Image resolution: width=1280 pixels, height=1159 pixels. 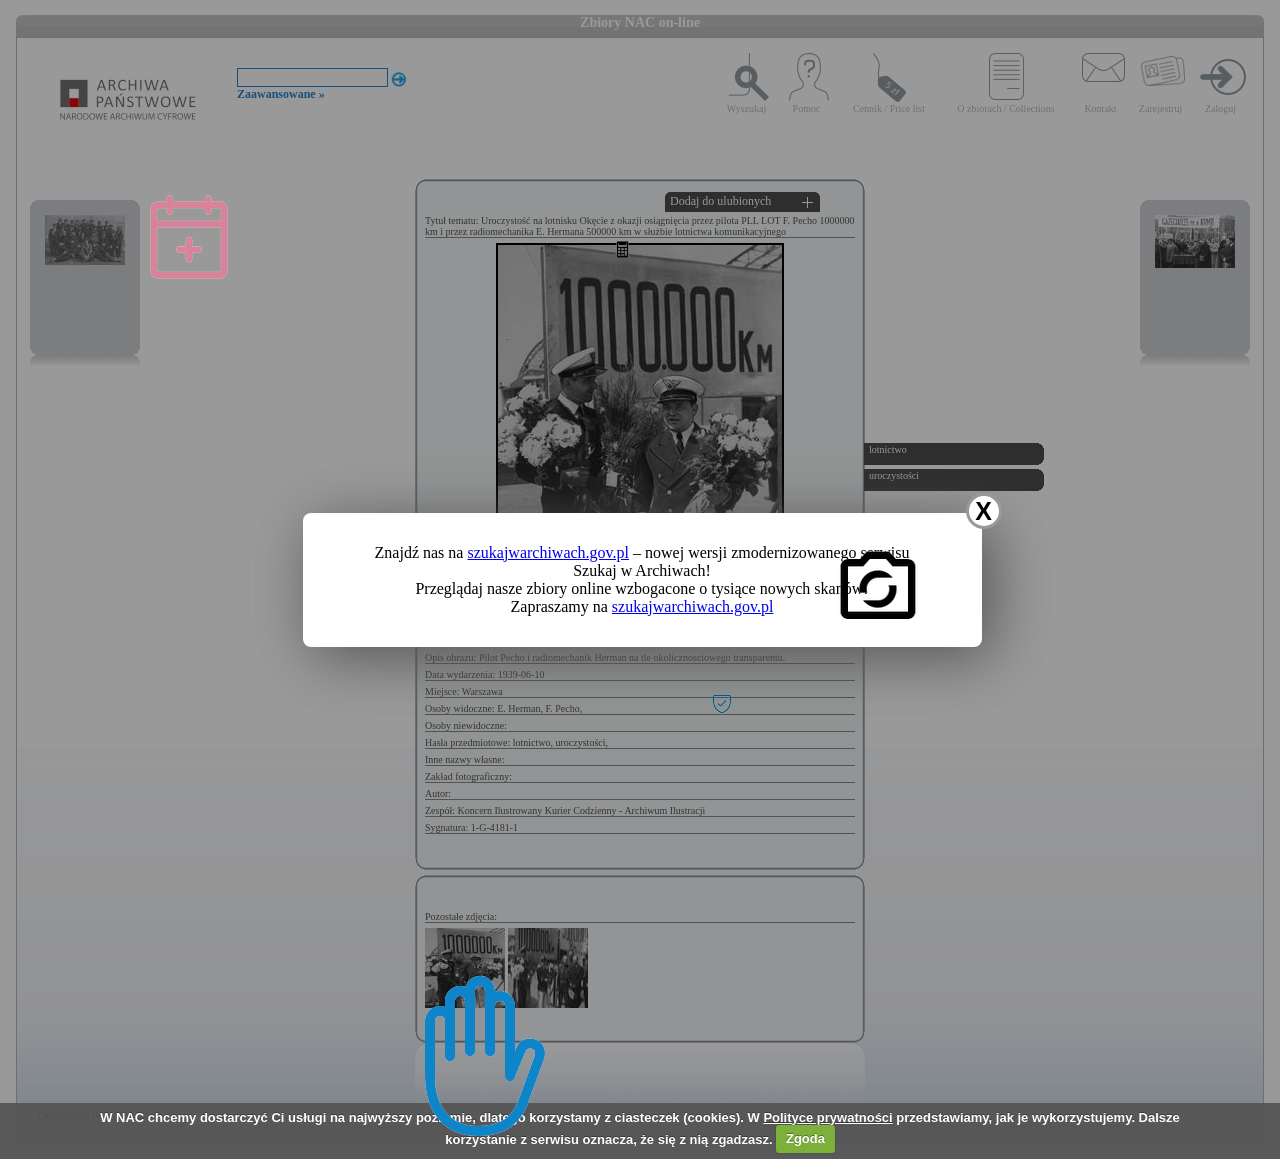 What do you see at coordinates (622, 249) in the screenshot?
I see `open the calculator app` at bounding box center [622, 249].